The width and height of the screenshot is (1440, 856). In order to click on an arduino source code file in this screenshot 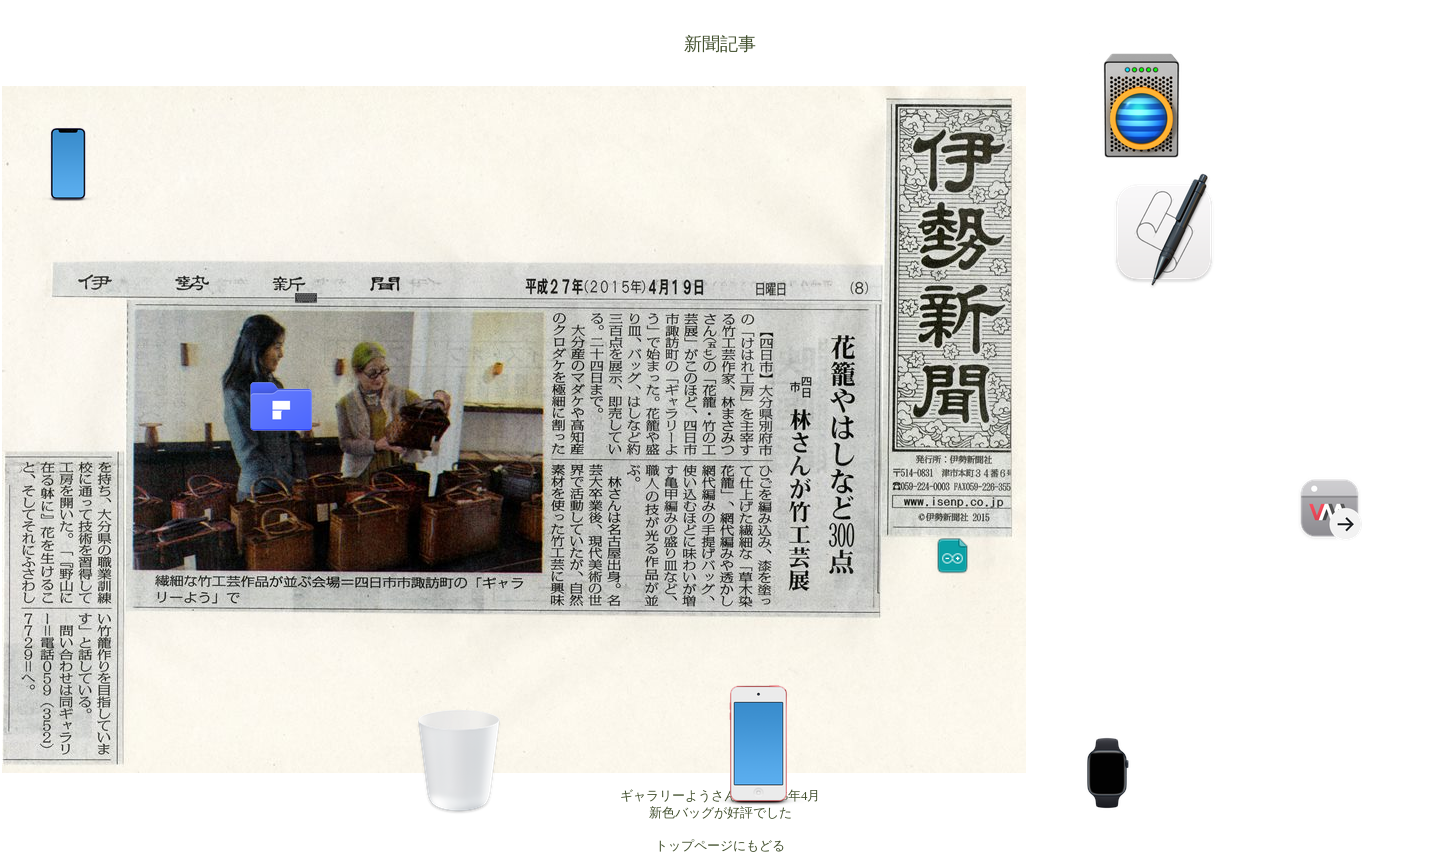, I will do `click(952, 555)`.